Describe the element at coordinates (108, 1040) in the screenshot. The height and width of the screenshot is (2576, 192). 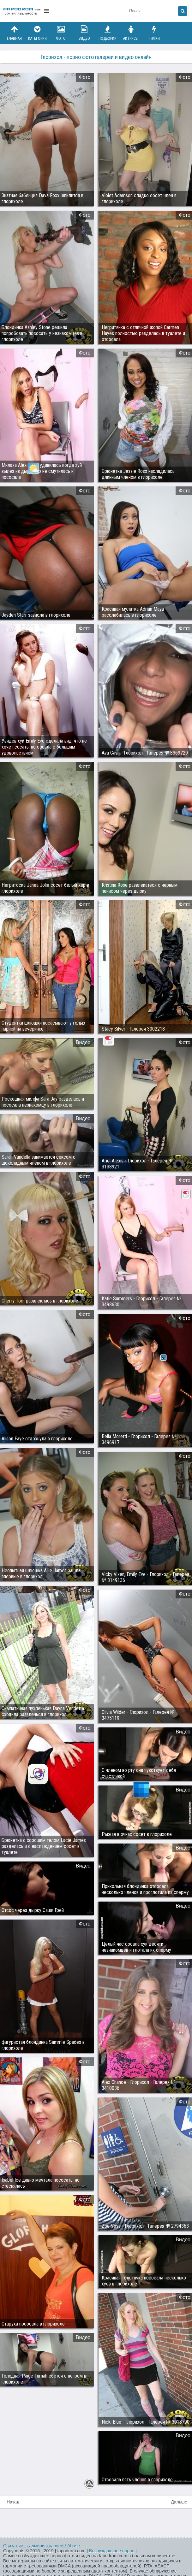
I see `open unity tweak tool settings` at that location.